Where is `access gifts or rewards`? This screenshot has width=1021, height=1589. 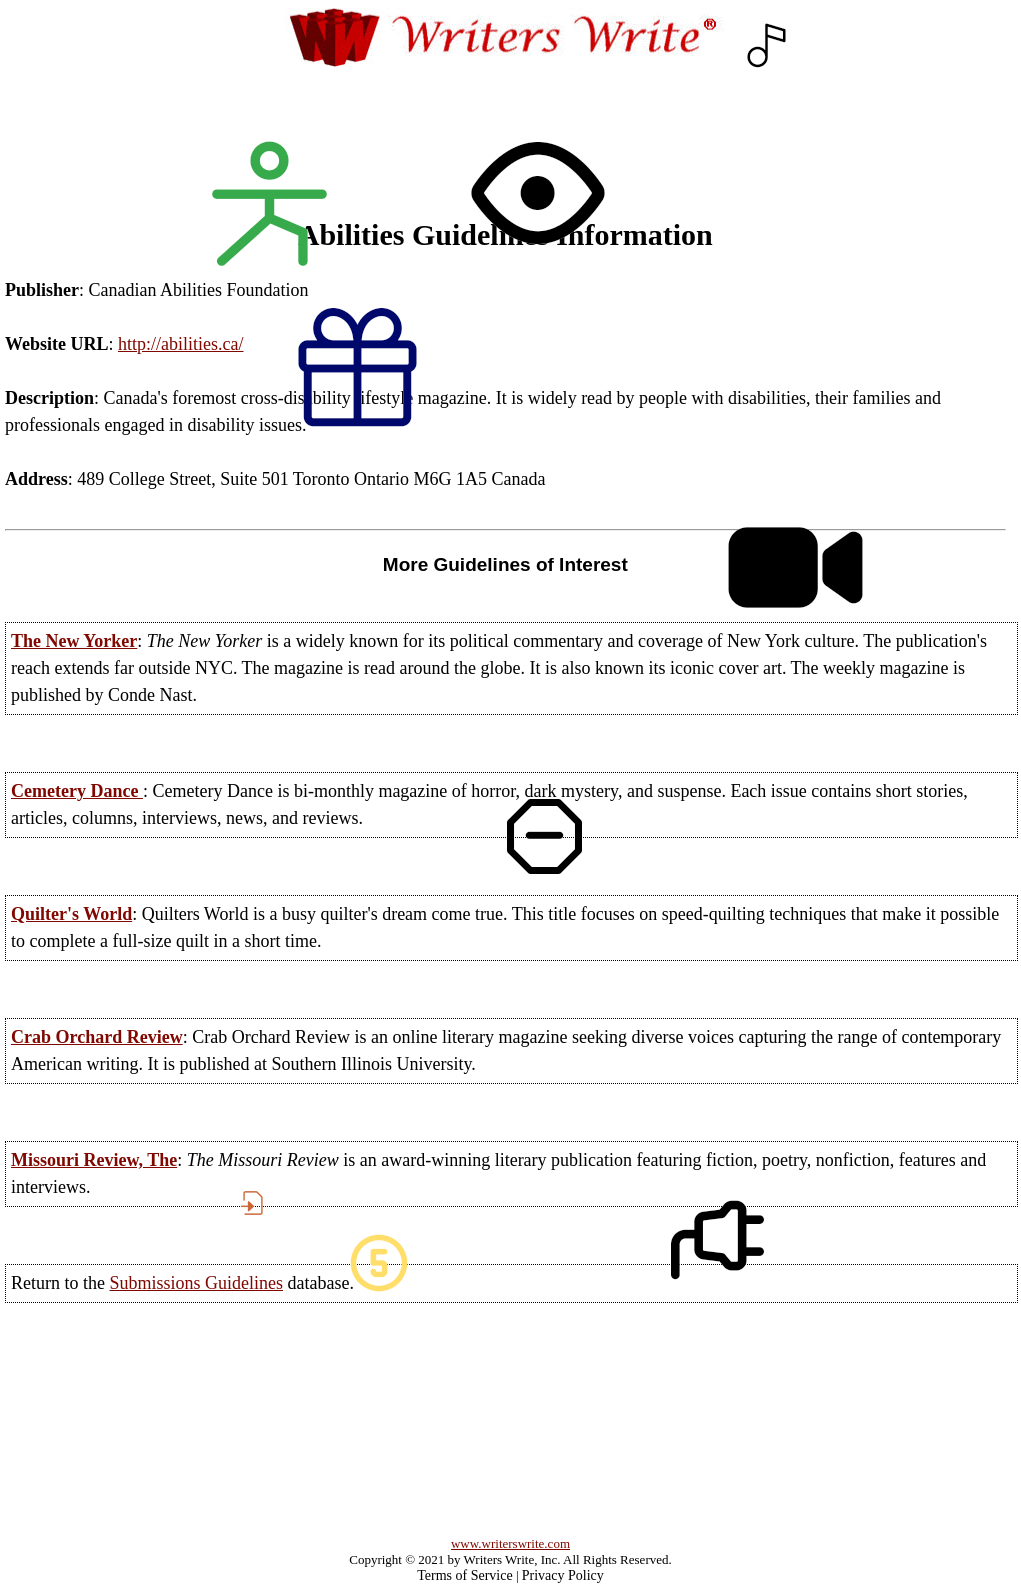
access gifts or rewards is located at coordinates (357, 372).